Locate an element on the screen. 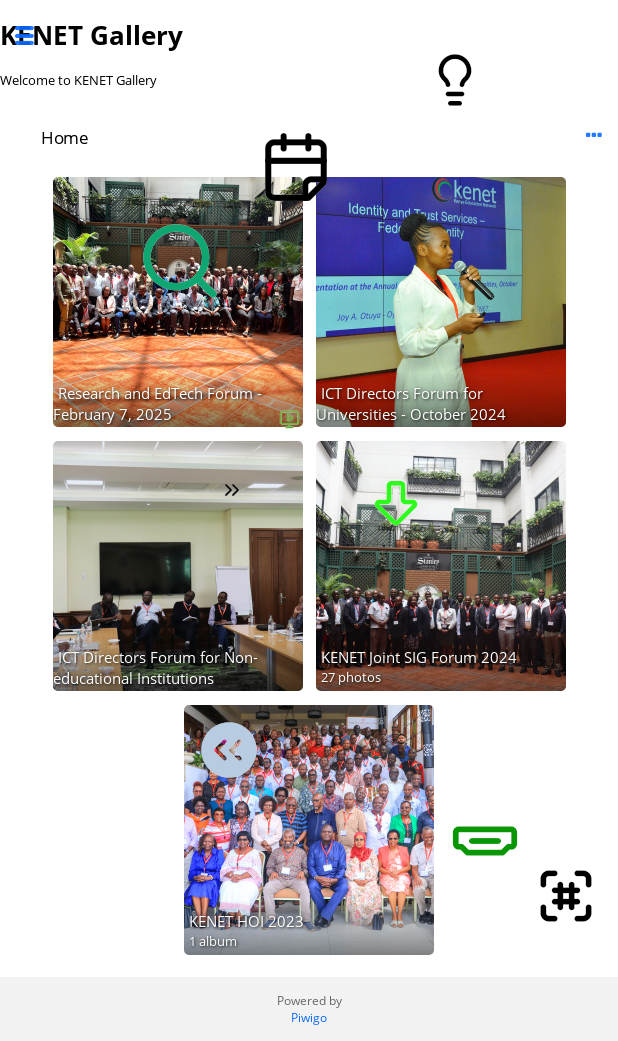 The width and height of the screenshot is (618, 1041). go back to the beginning is located at coordinates (229, 750).